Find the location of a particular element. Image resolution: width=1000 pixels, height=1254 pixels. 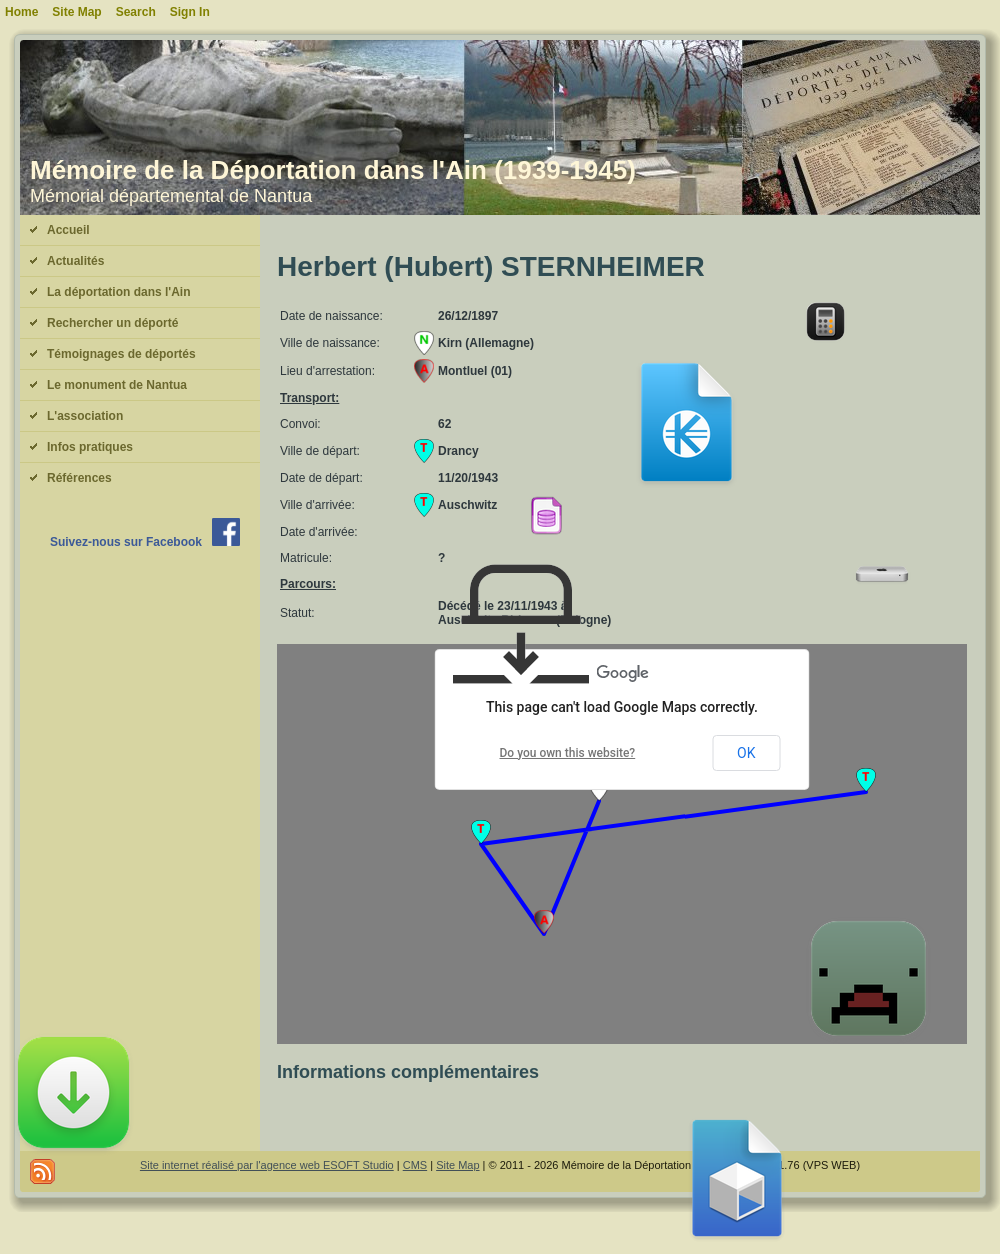

open the calculator app is located at coordinates (825, 321).